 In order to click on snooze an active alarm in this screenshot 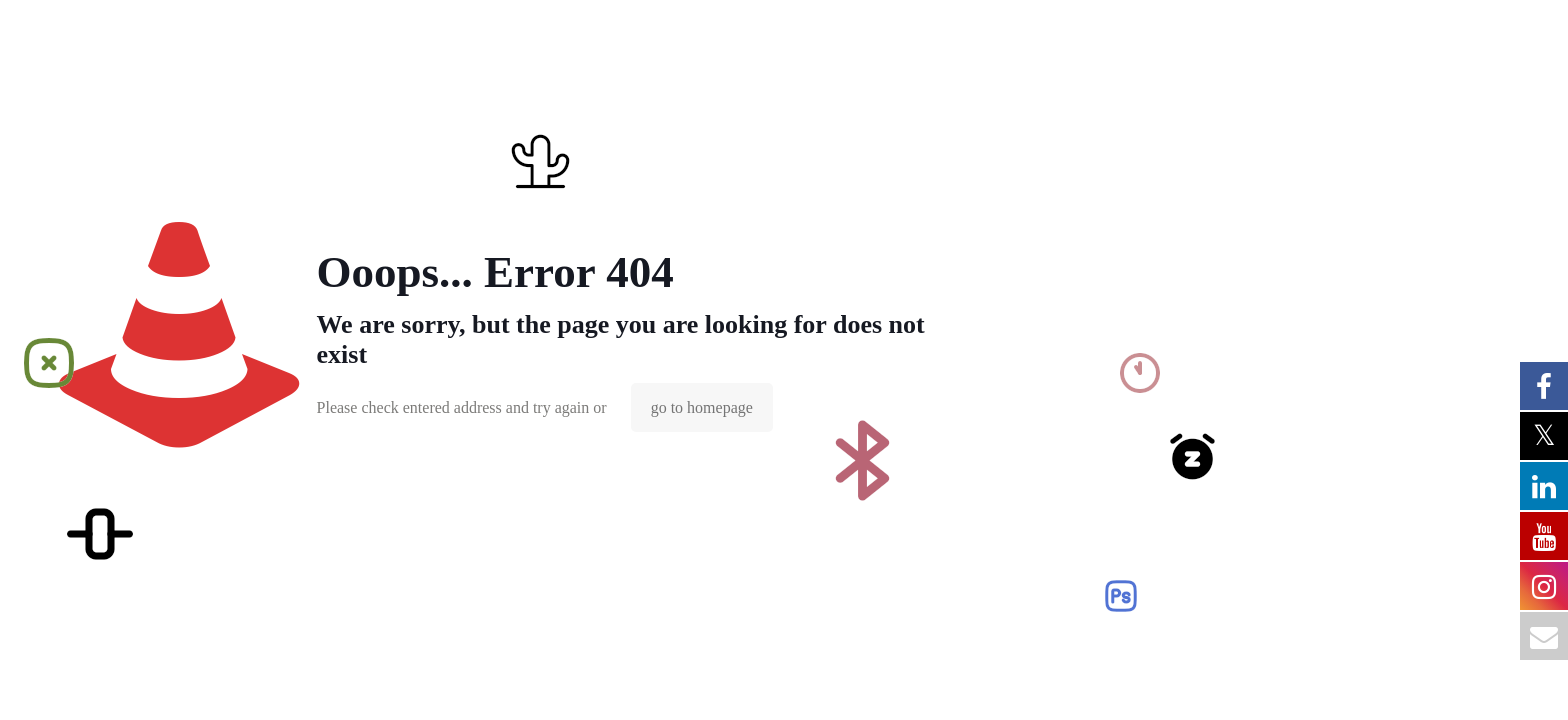, I will do `click(1192, 456)`.